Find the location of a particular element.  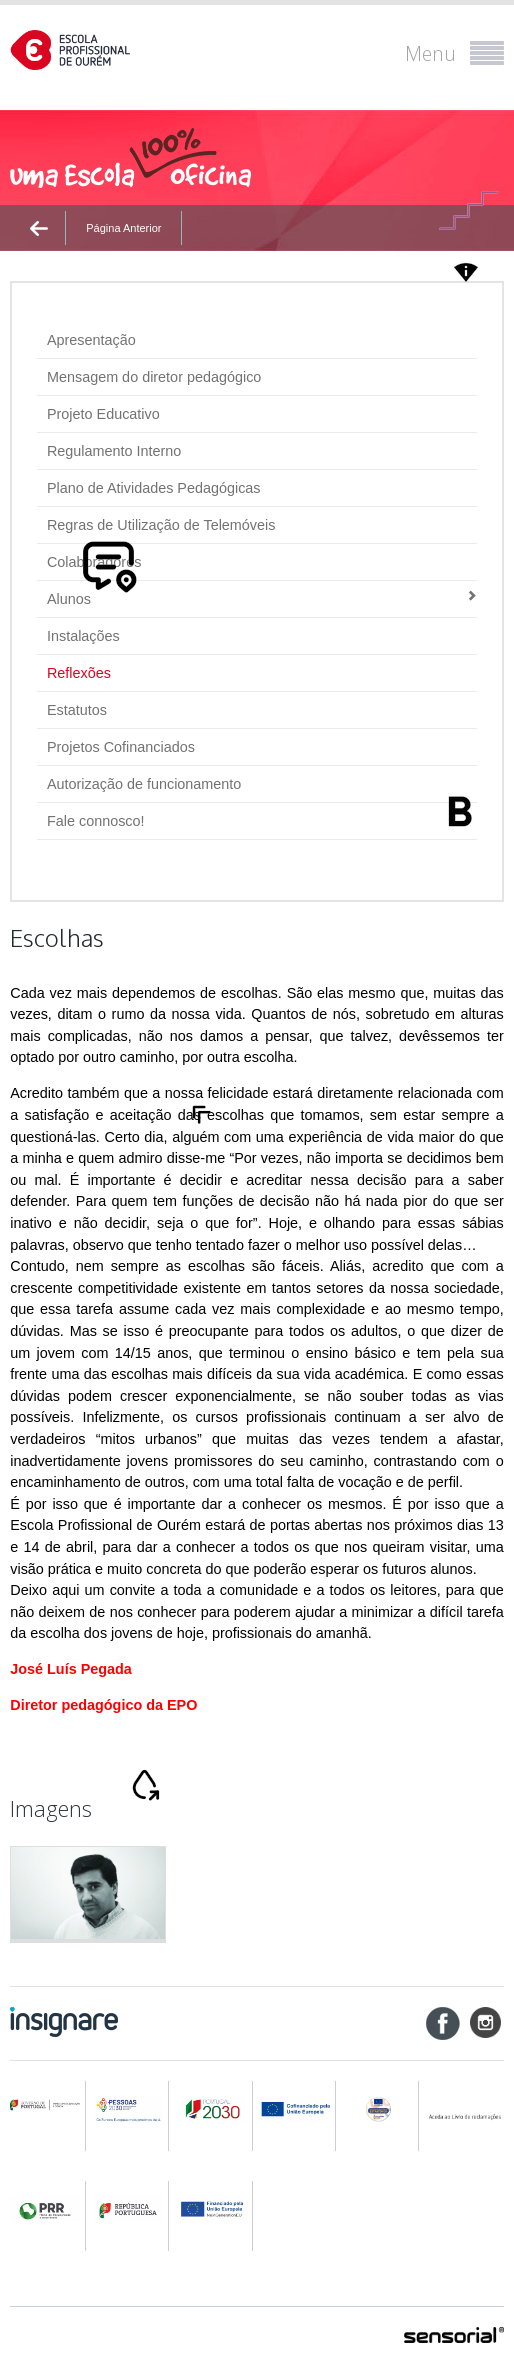

view wifi network information is located at coordinates (466, 272).